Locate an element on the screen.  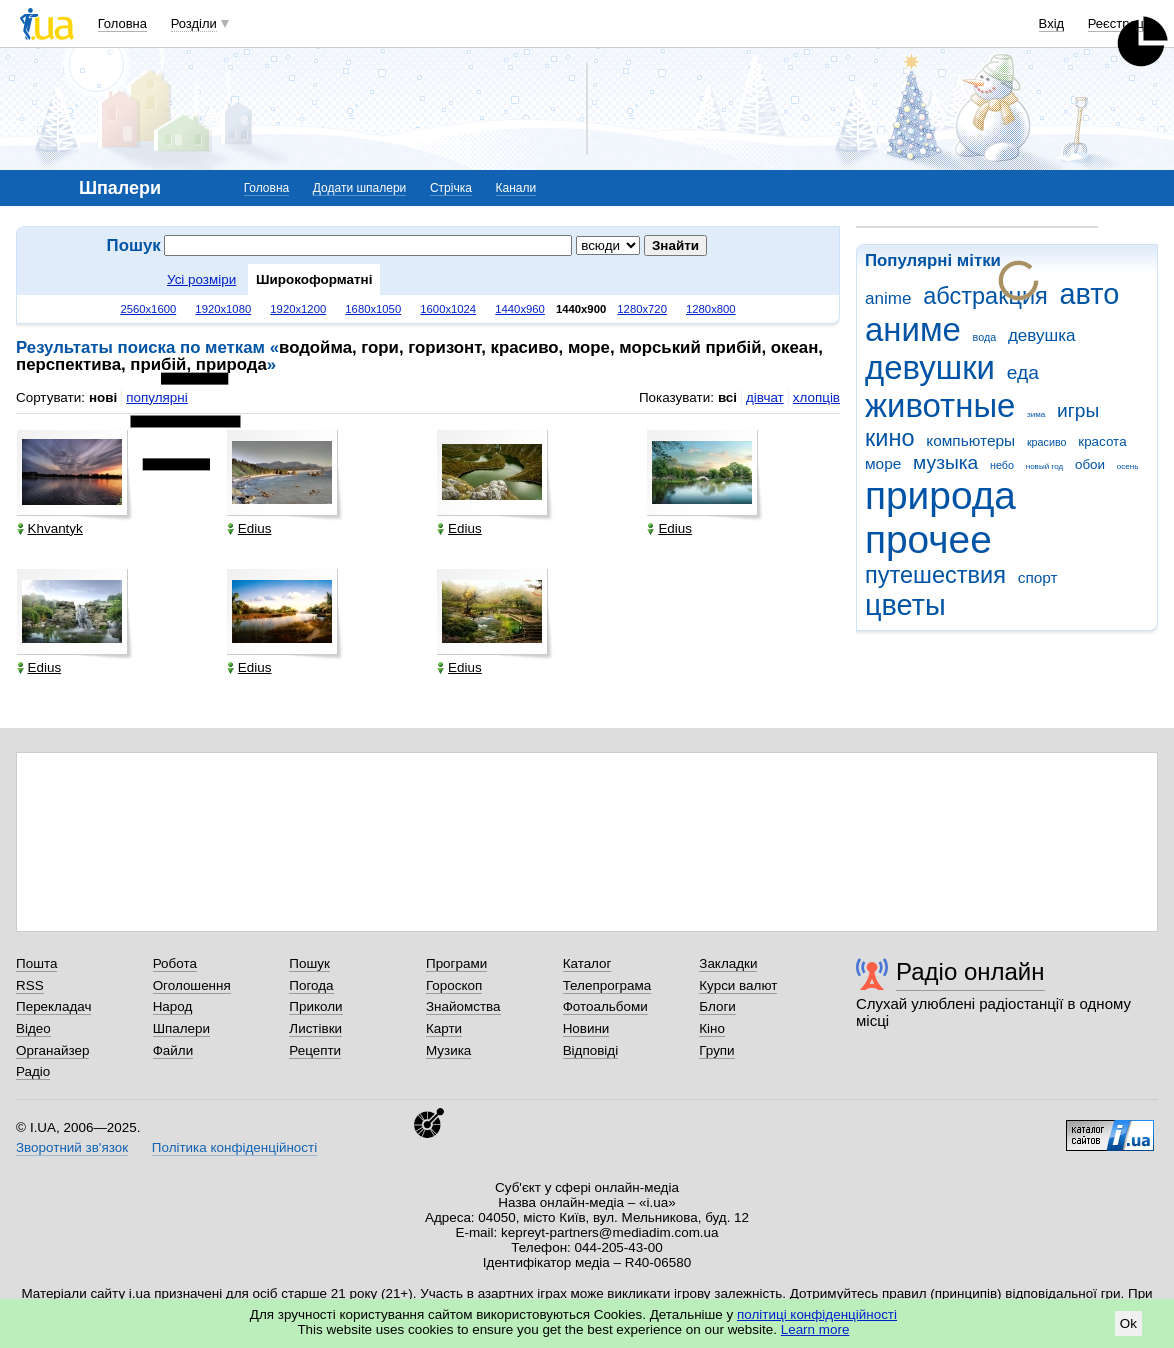
open navigation menu is located at coordinates (185, 421).